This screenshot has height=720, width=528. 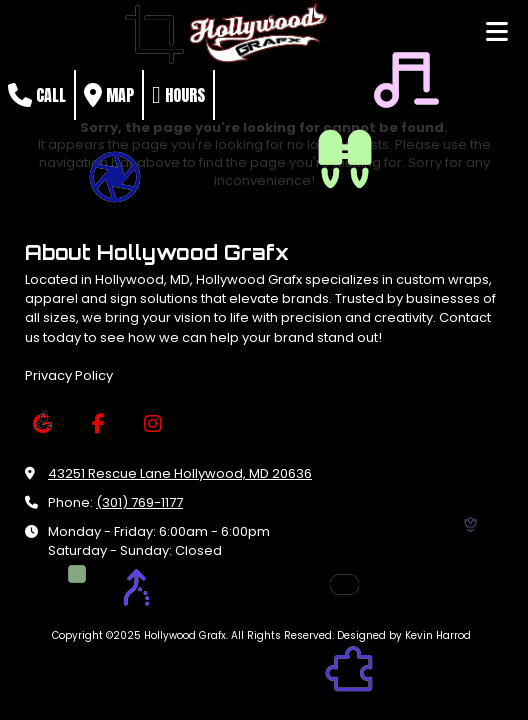 I want to click on remove a song from playlist, so click(x=405, y=80).